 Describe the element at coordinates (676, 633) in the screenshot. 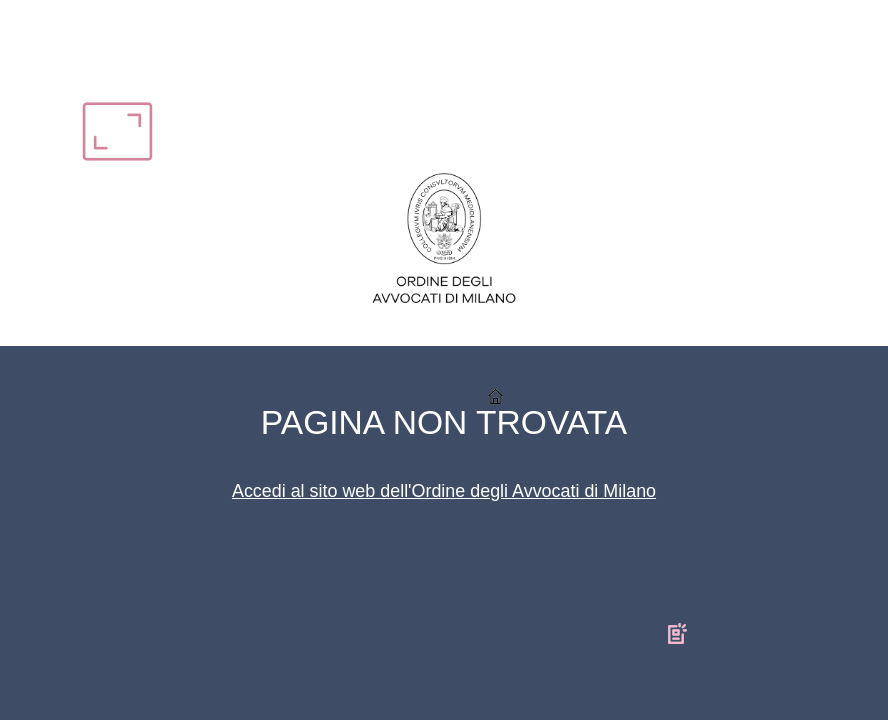

I see `indicates sponsored or advertisement content` at that location.